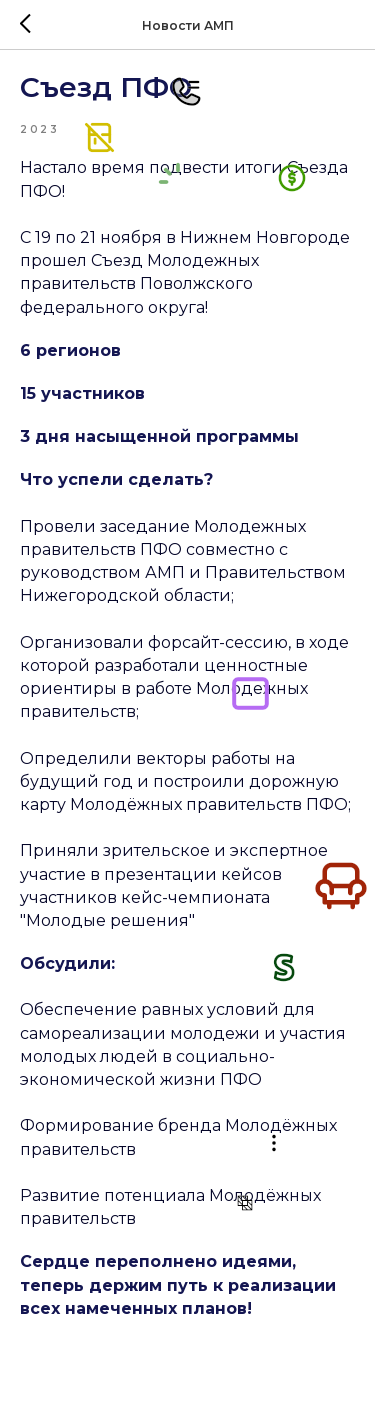  Describe the element at coordinates (292, 178) in the screenshot. I see `indicates a paid or premium feature` at that location.